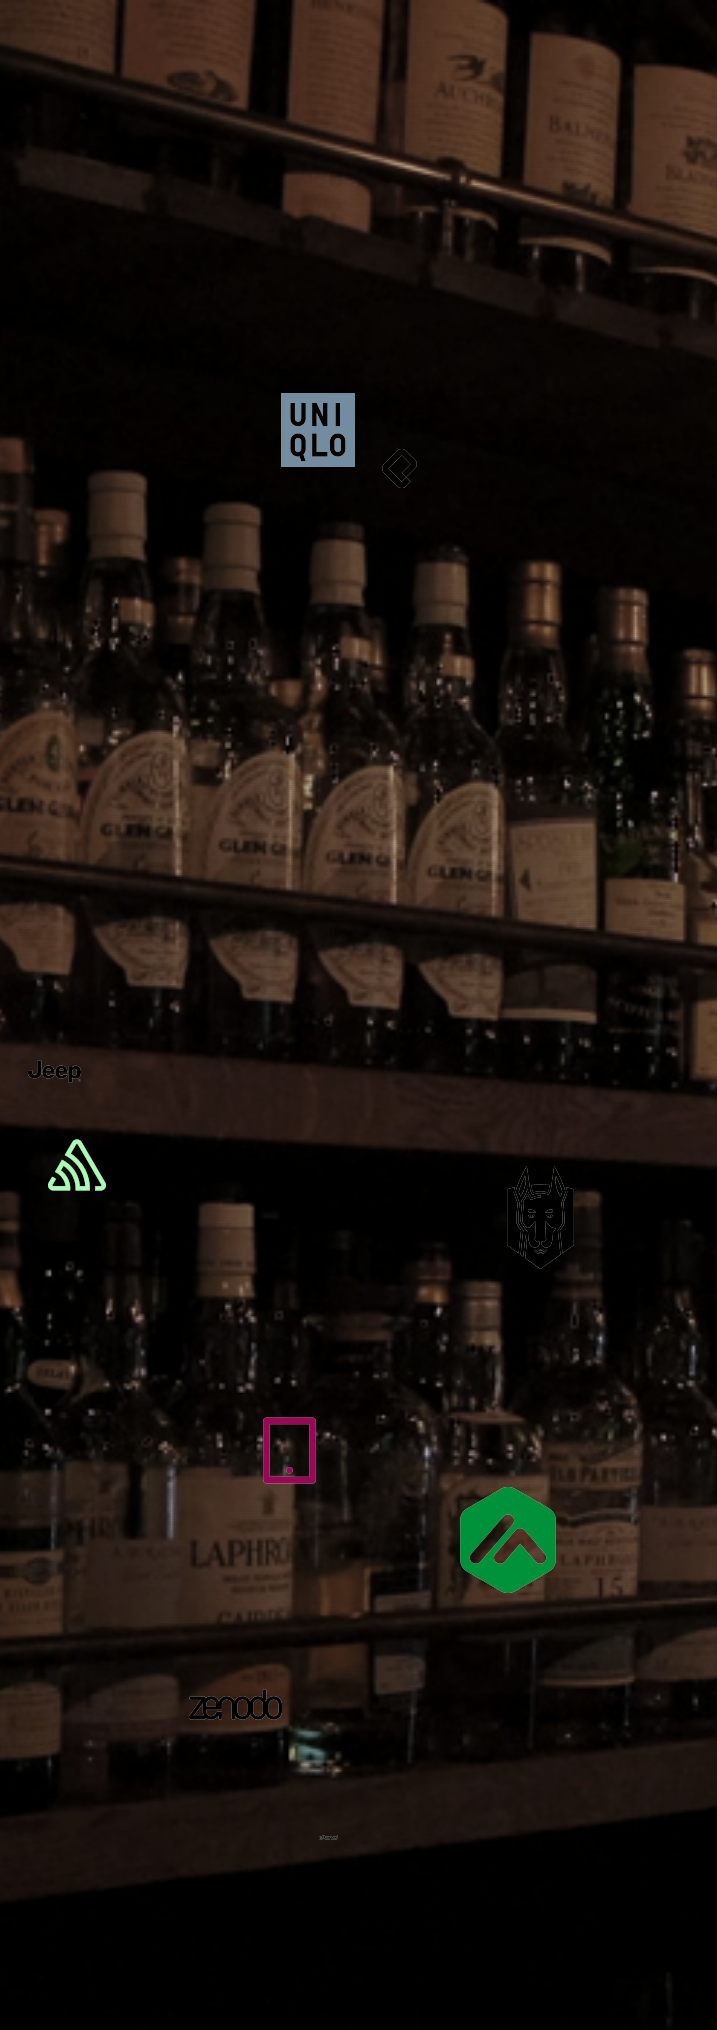  What do you see at coordinates (54, 1071) in the screenshot?
I see `Jeep brand logo` at bounding box center [54, 1071].